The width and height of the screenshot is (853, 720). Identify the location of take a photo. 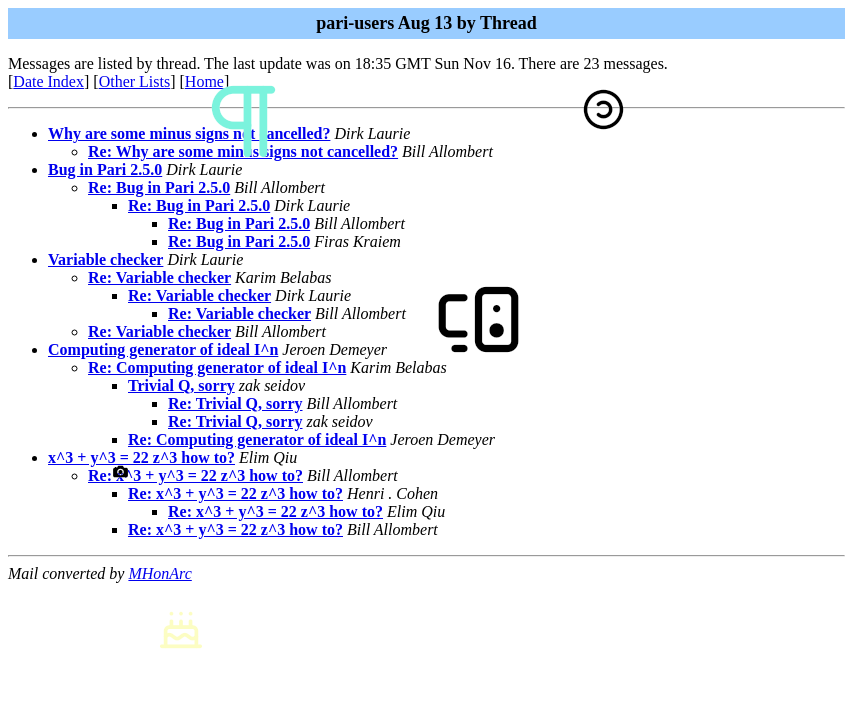
(120, 471).